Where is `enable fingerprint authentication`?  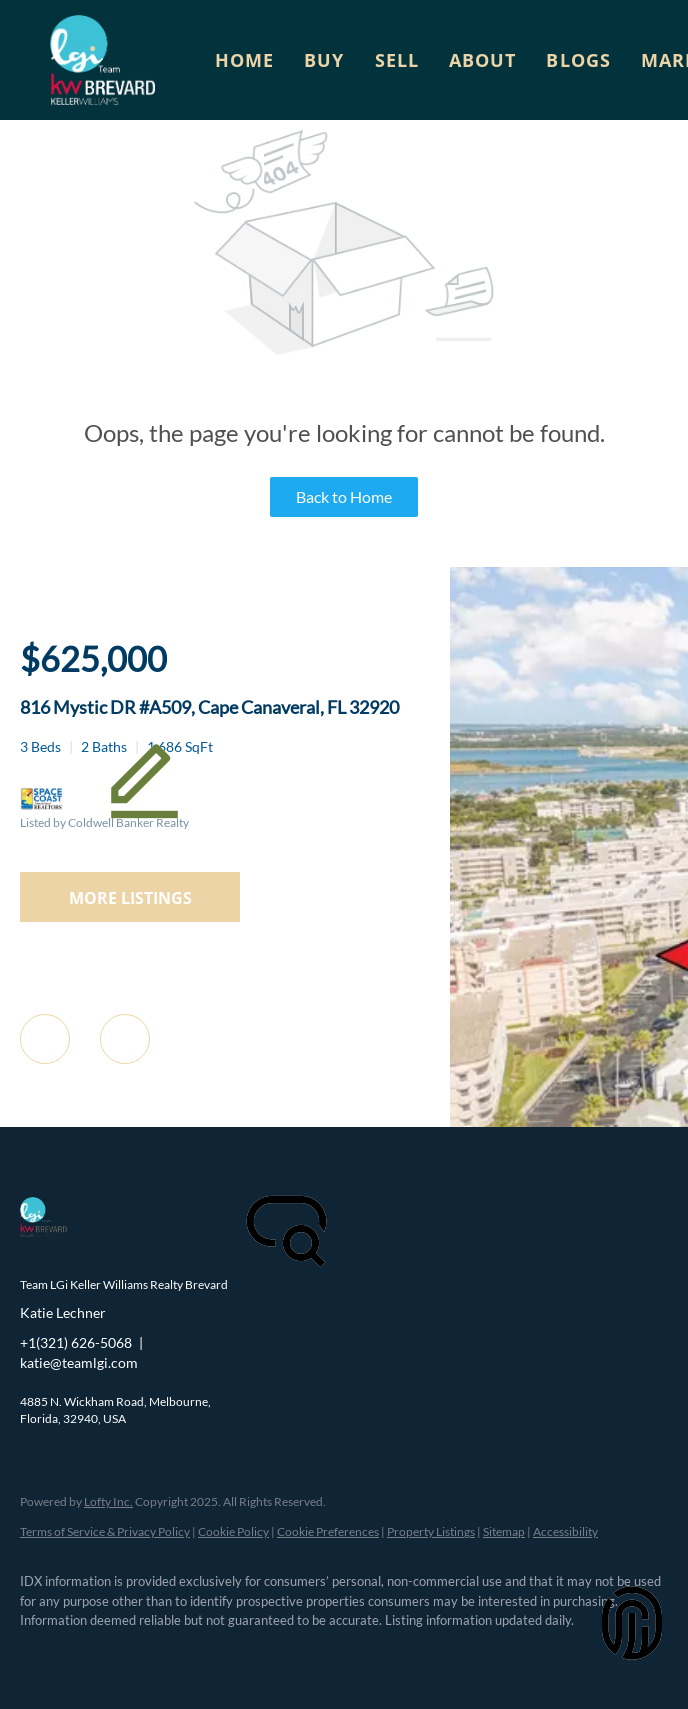 enable fingerprint authentication is located at coordinates (632, 1623).